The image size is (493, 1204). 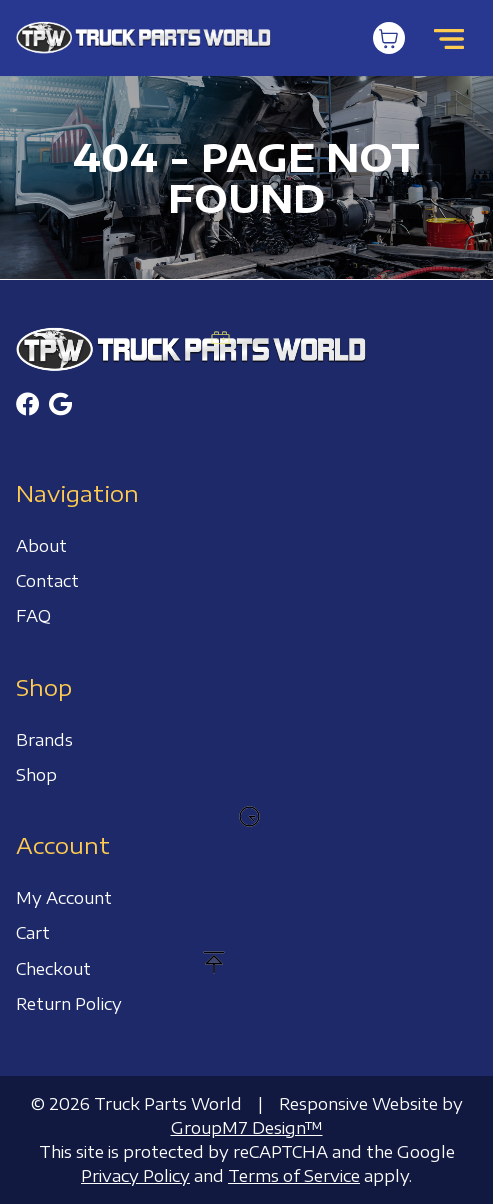 What do you see at coordinates (249, 816) in the screenshot?
I see `indicates afternoon time or PM hours` at bounding box center [249, 816].